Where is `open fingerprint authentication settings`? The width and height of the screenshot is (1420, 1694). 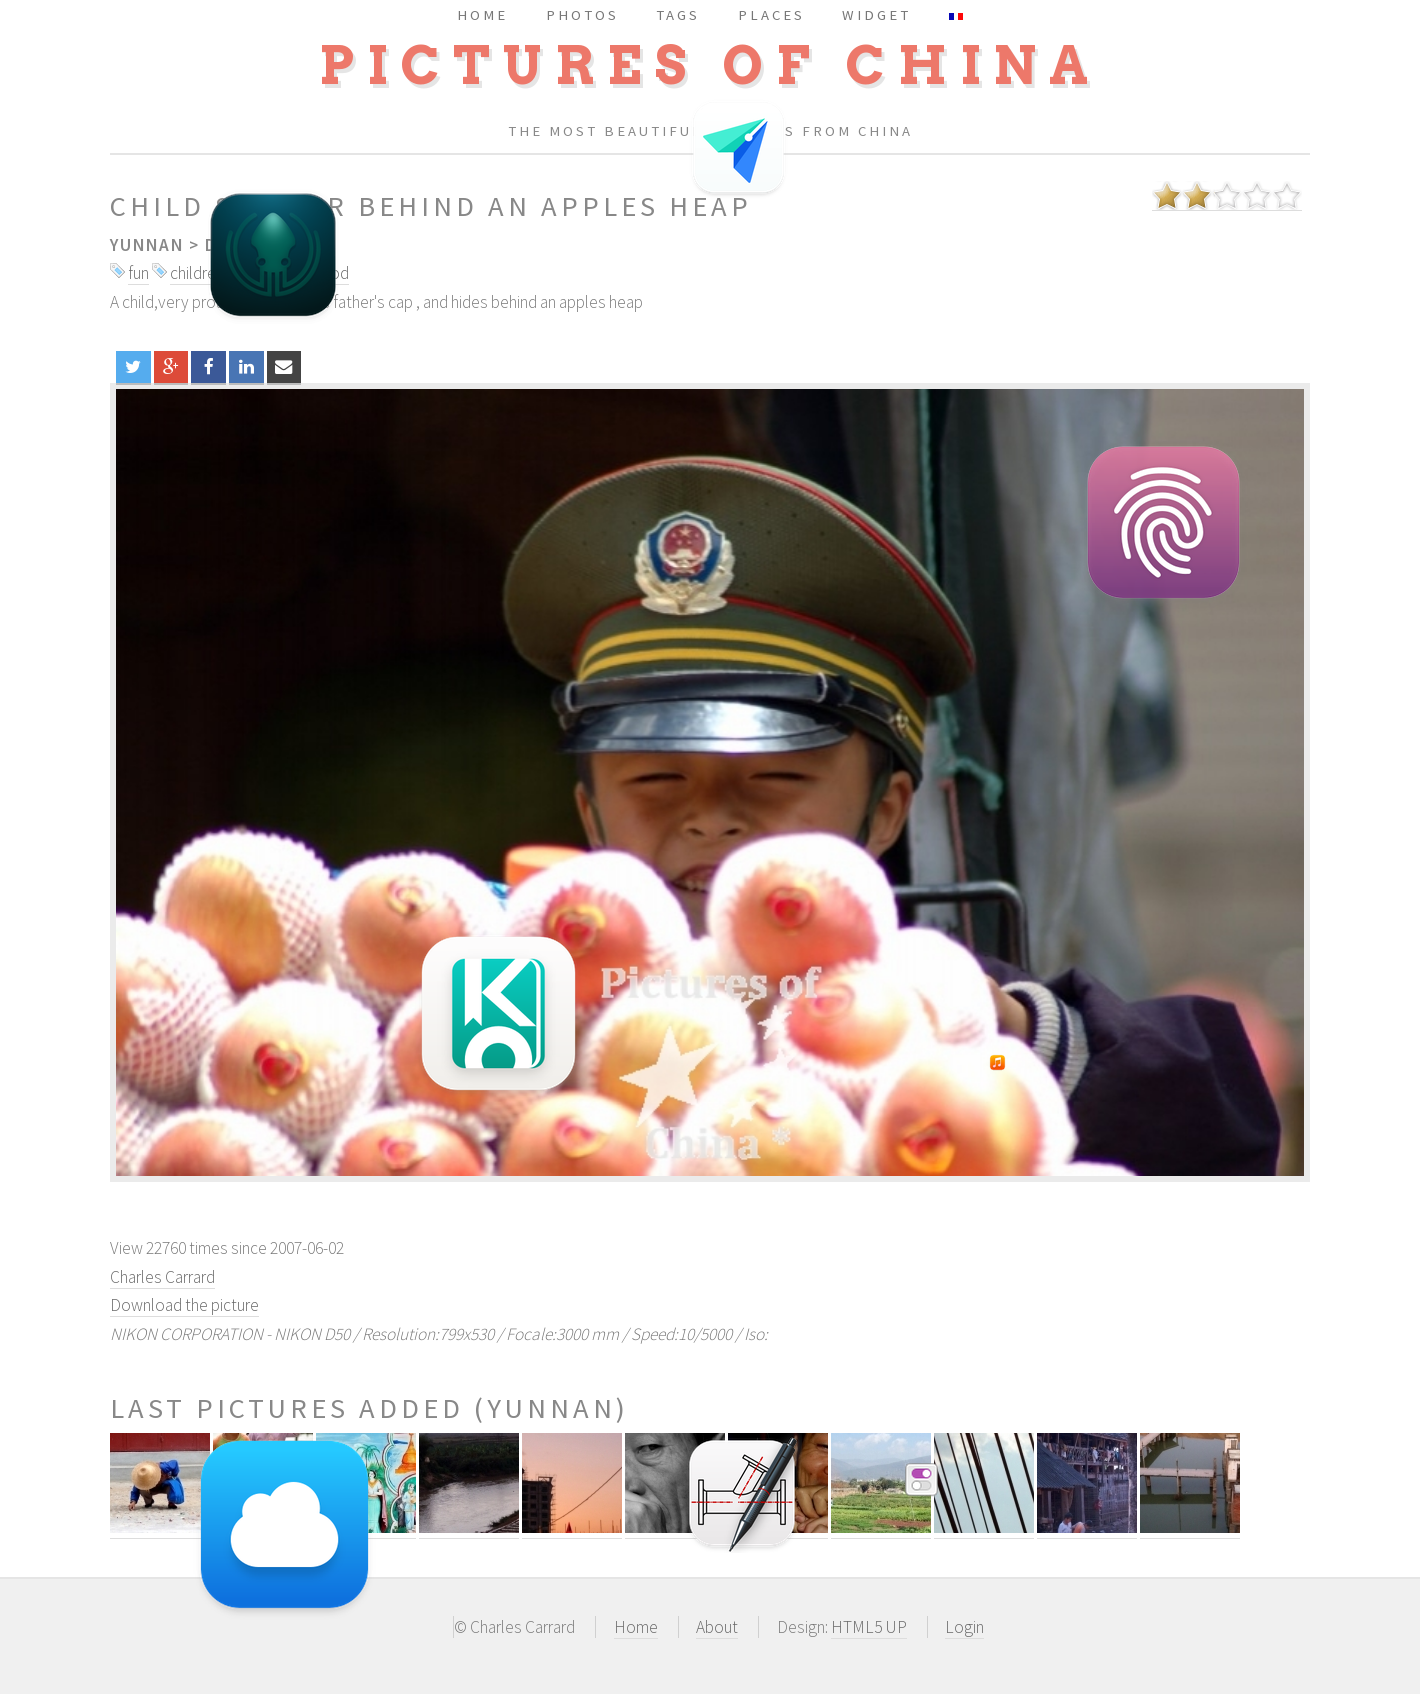 open fingerprint authentication settings is located at coordinates (1163, 522).